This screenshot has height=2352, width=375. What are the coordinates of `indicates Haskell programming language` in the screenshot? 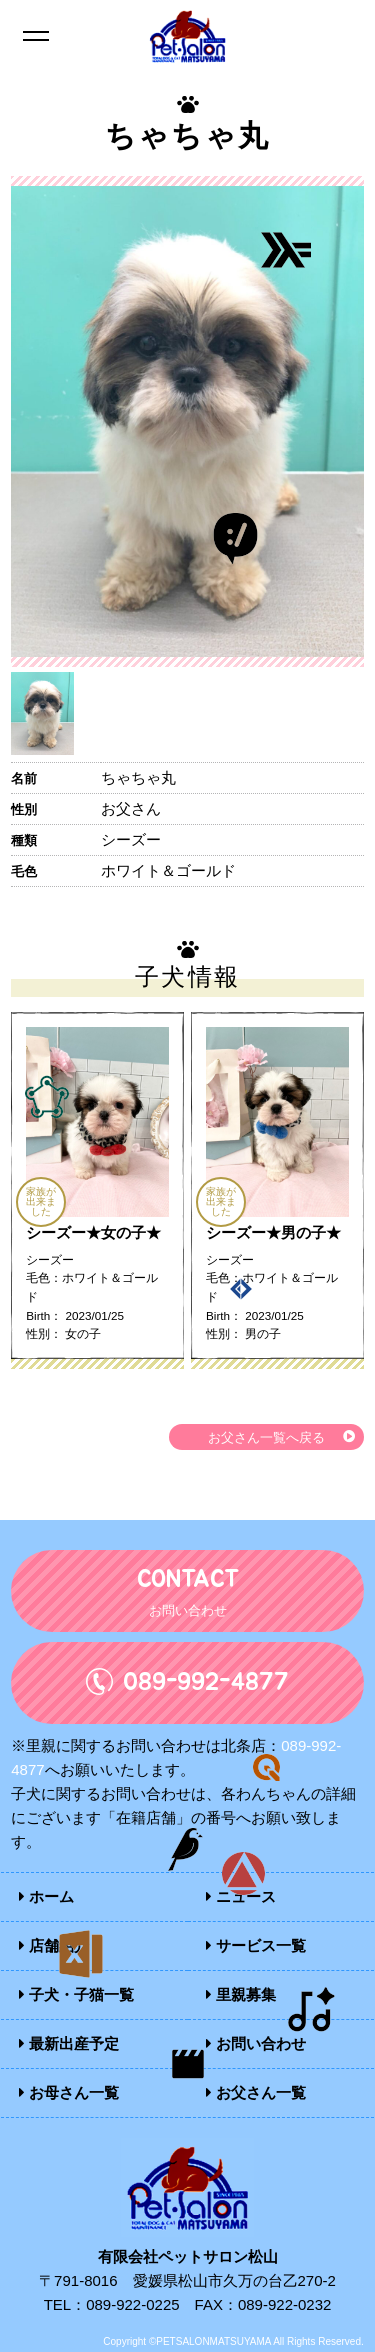 It's located at (286, 250).